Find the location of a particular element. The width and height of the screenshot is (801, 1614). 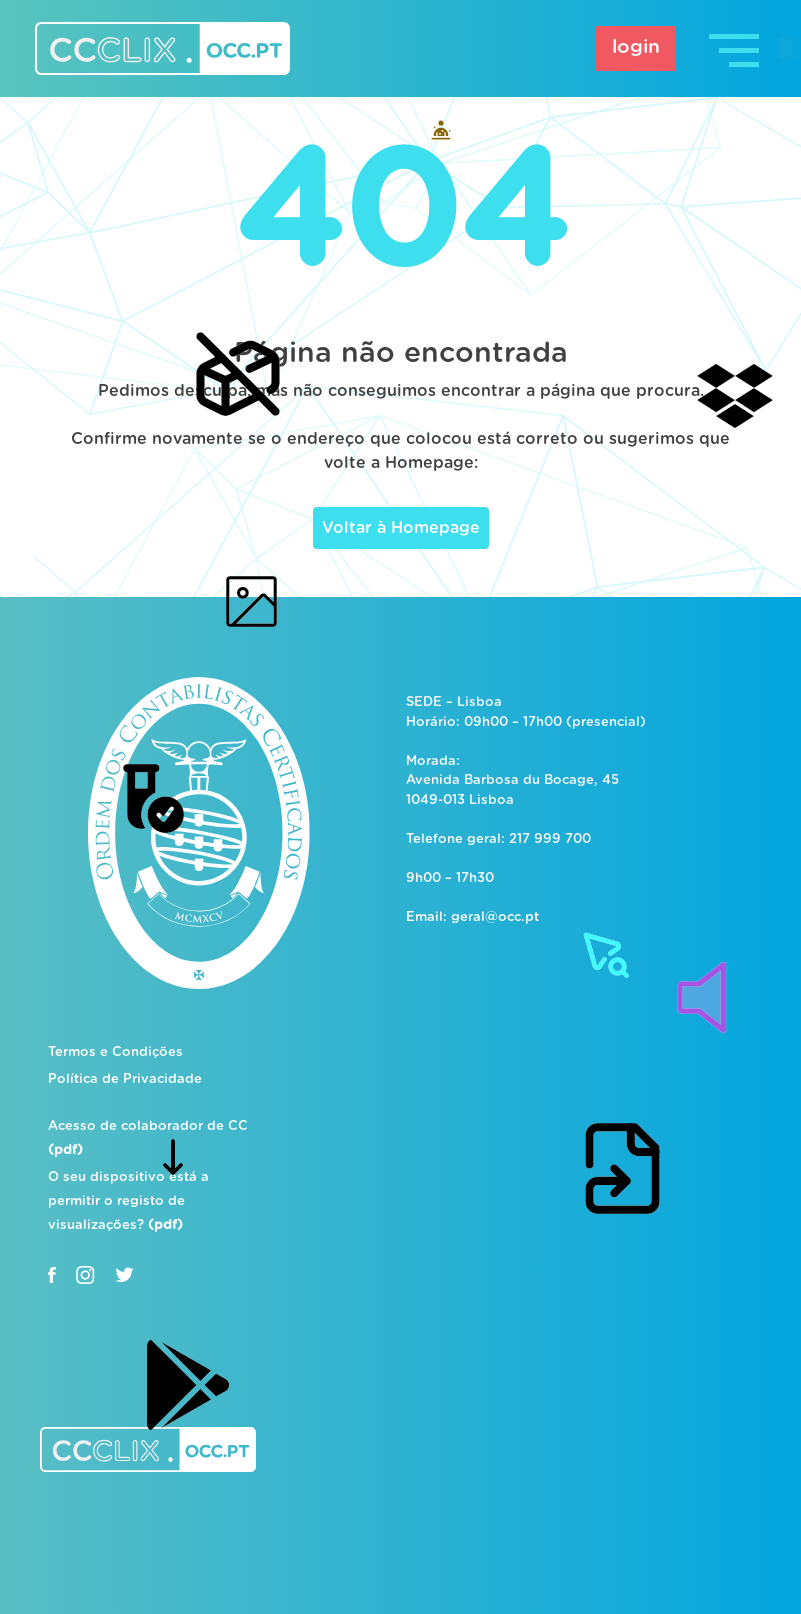

scroll down or view more content is located at coordinates (173, 1157).